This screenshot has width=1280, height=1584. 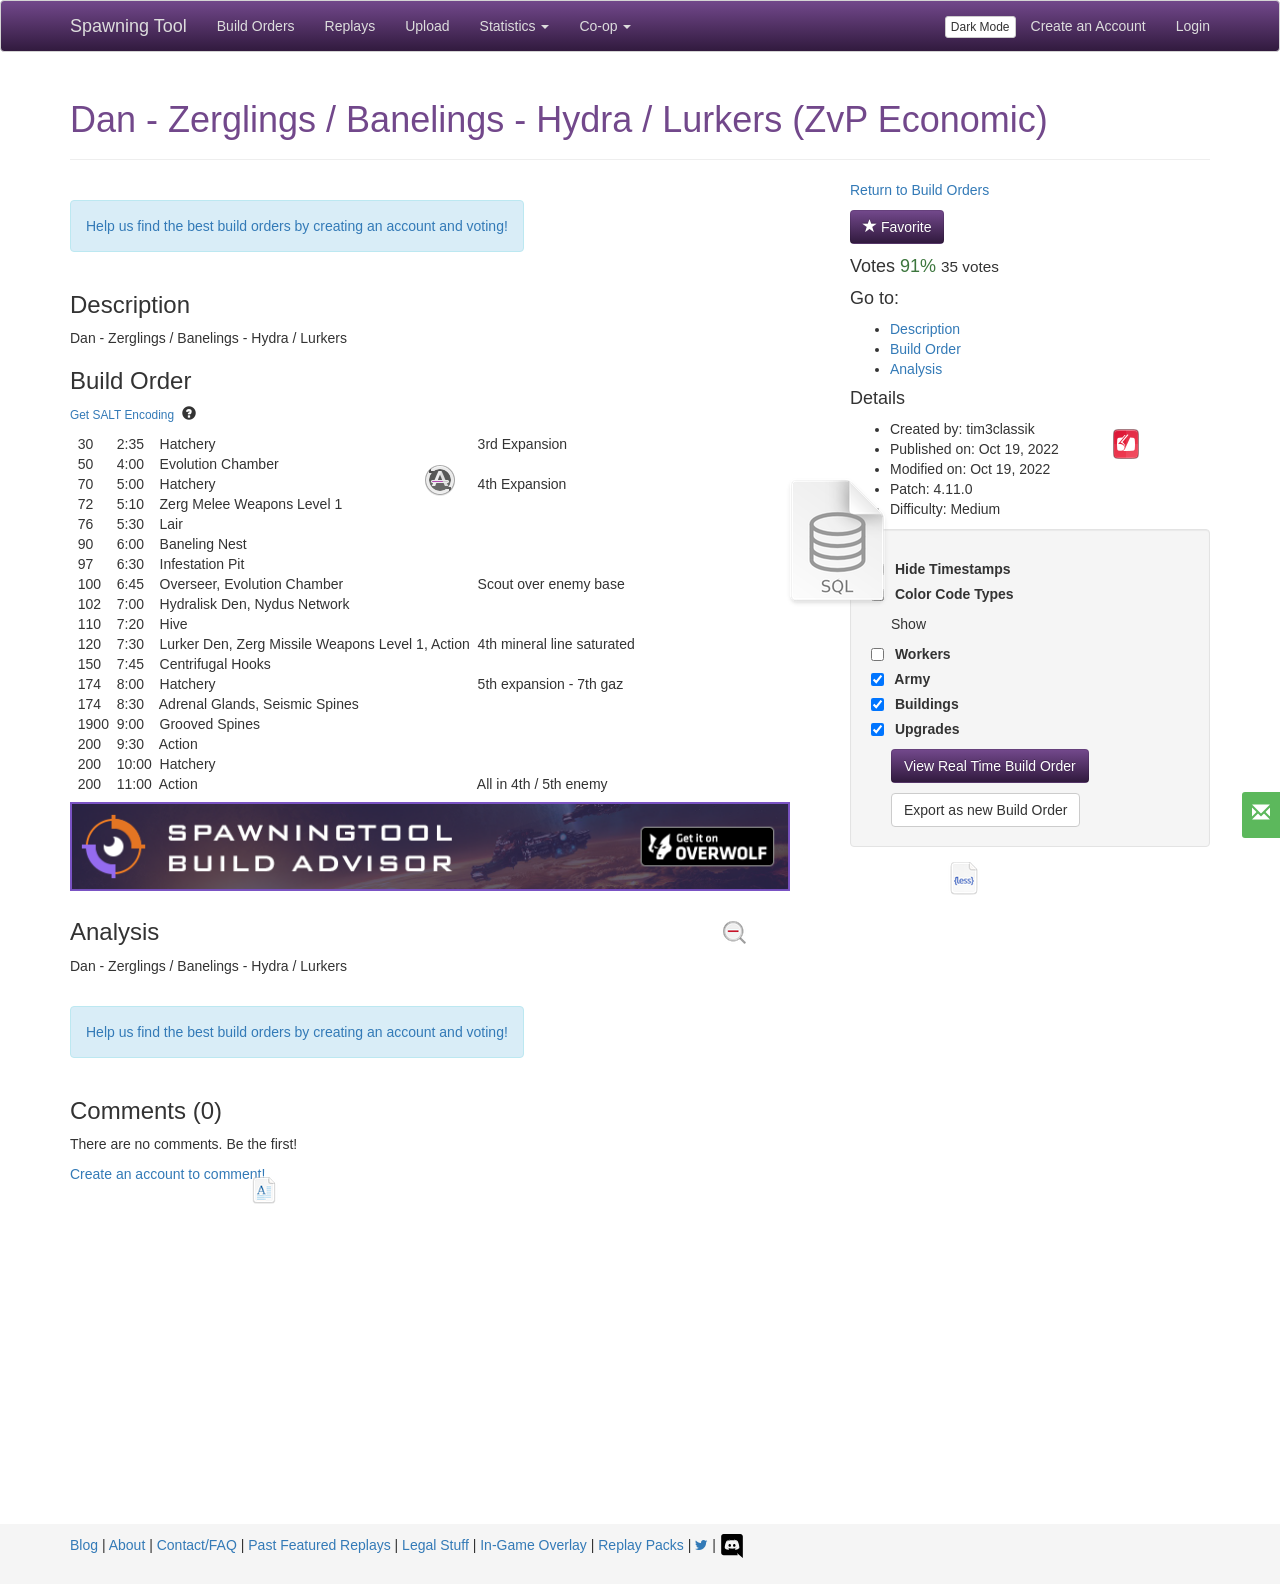 I want to click on open a word processing document, so click(x=264, y=1190).